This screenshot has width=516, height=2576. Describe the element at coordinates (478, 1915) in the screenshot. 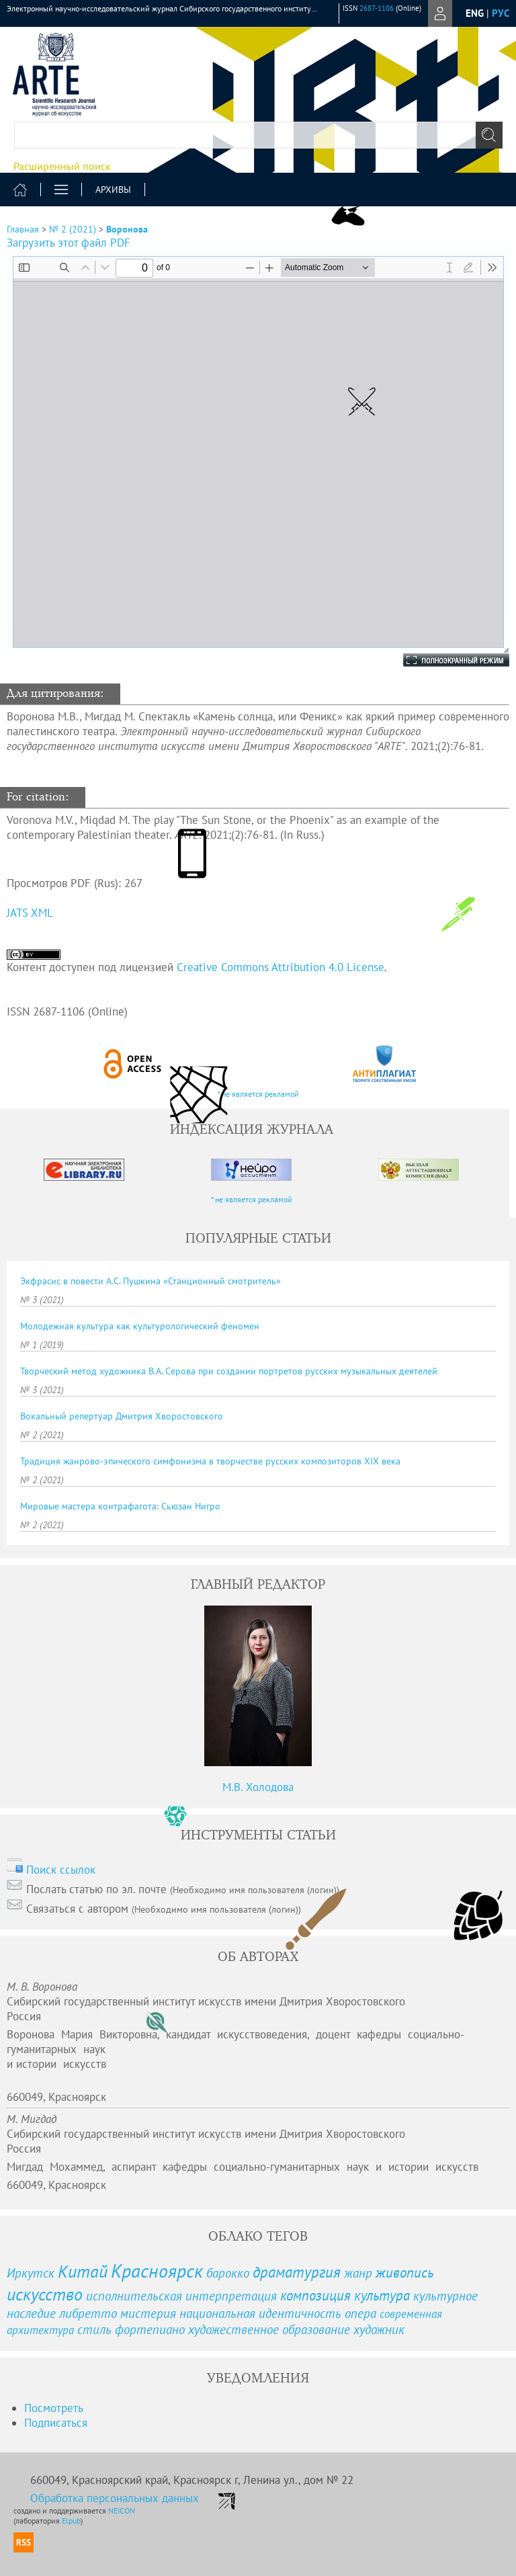

I see `indicates beer or brewing-related content` at that location.